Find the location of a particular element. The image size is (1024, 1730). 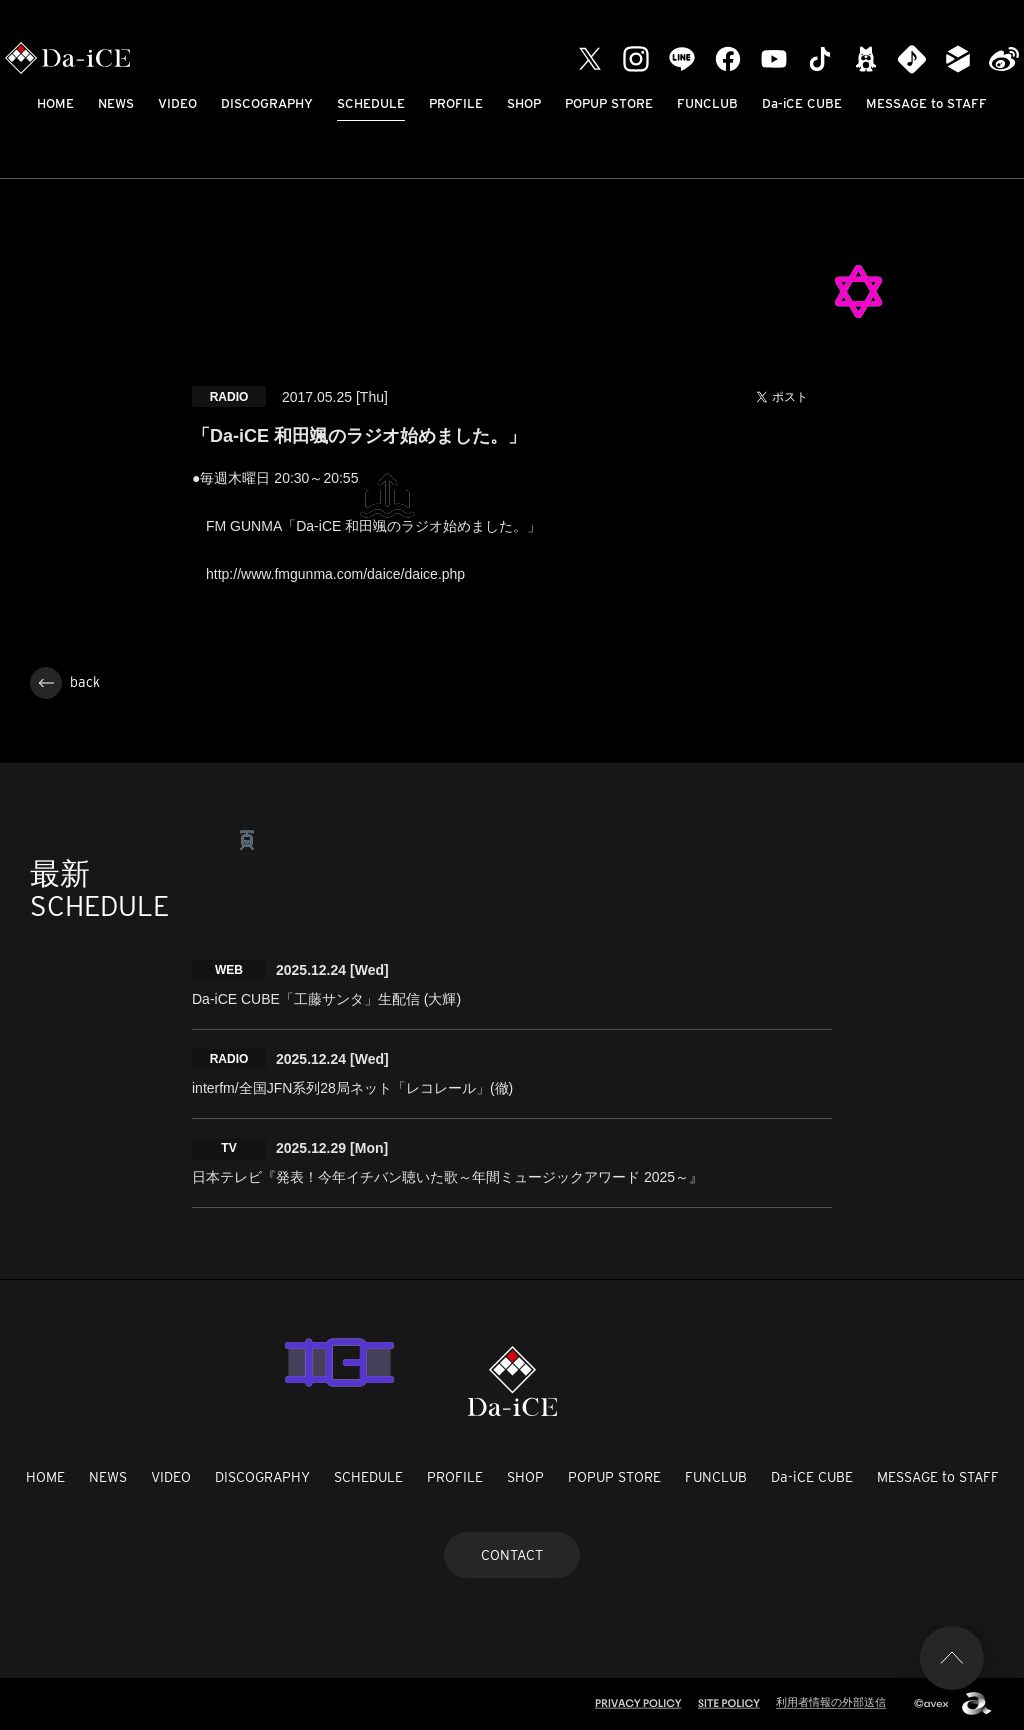

access clothing or accessory settings is located at coordinates (339, 1362).